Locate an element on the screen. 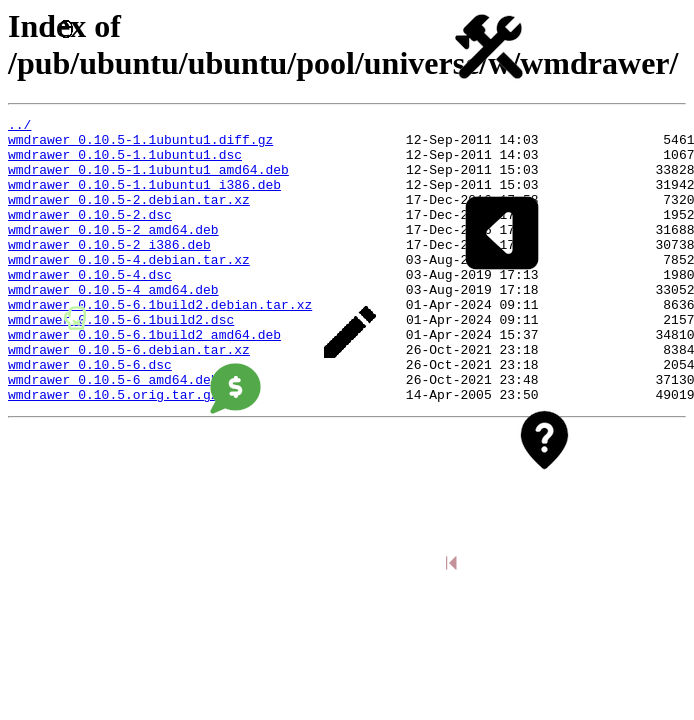  mouse input device settings is located at coordinates (66, 29).